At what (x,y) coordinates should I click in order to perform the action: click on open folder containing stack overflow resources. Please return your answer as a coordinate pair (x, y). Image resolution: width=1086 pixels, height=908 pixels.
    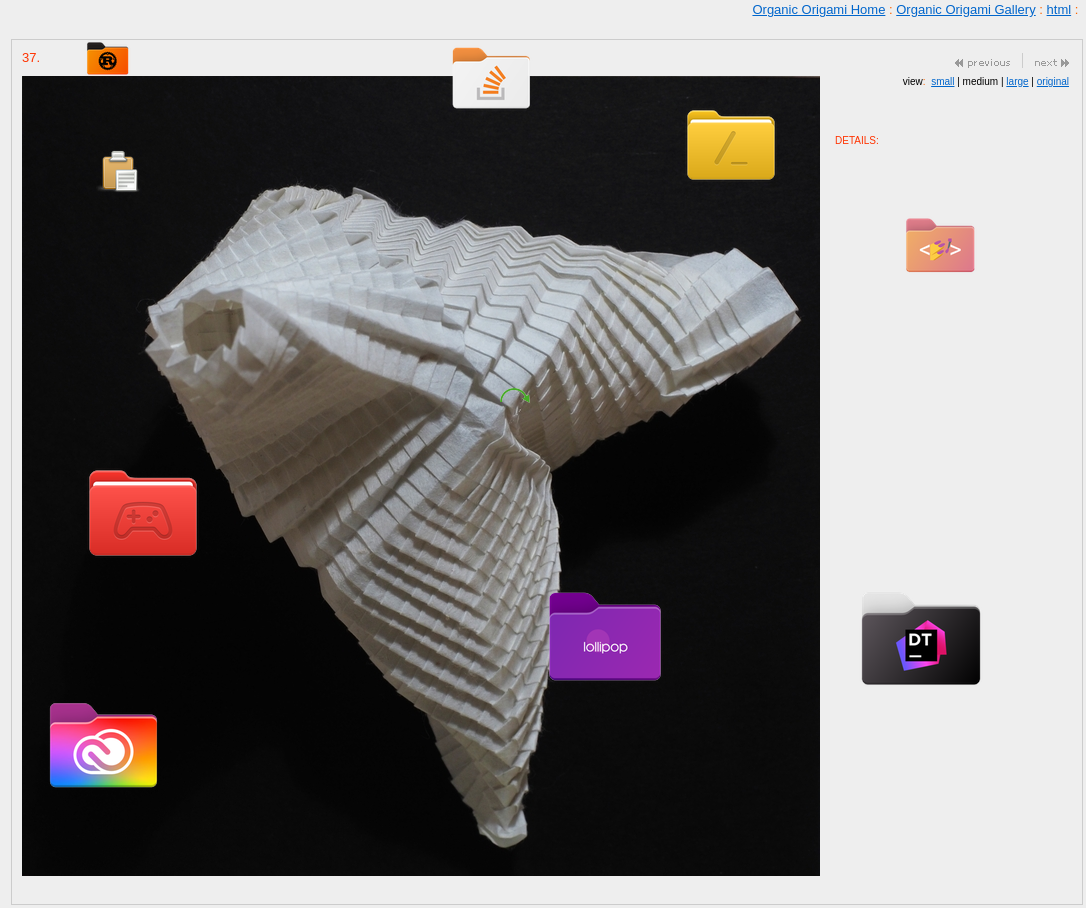
    Looking at the image, I should click on (491, 80).